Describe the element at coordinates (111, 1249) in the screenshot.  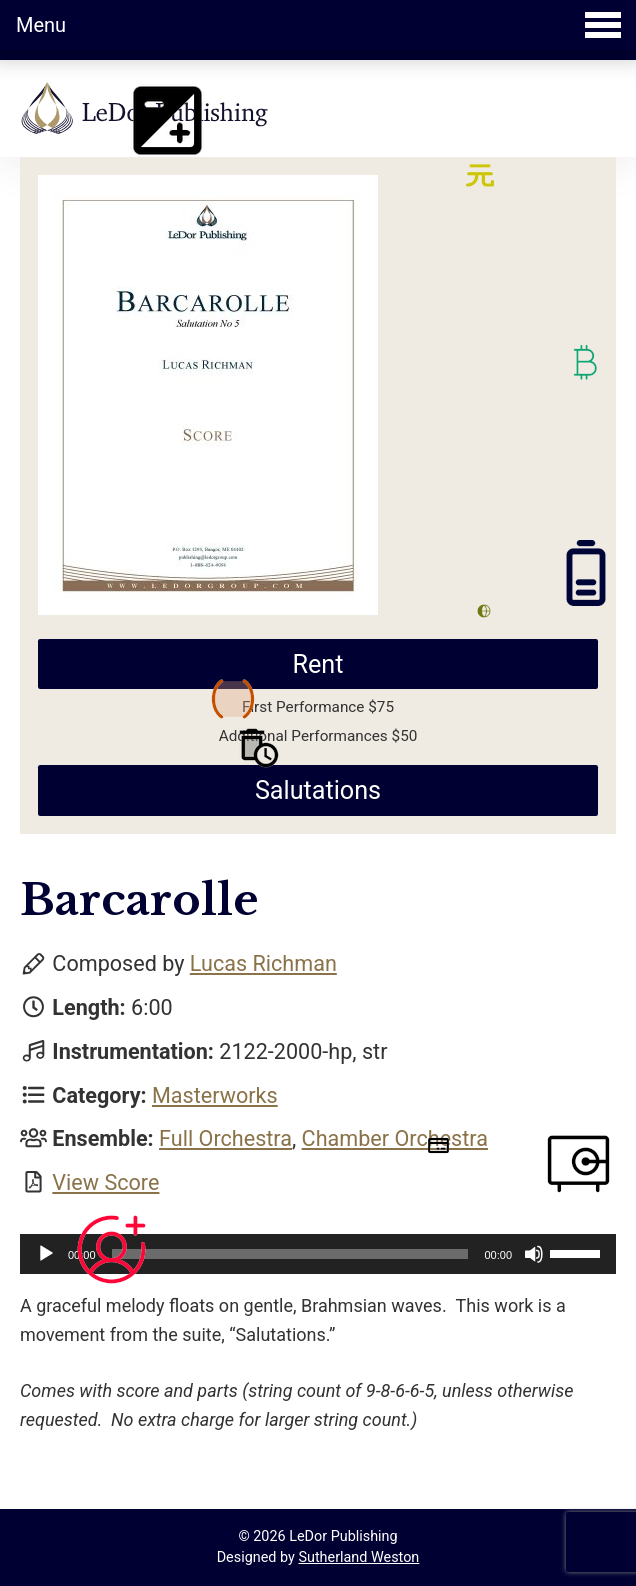
I see `add a new user or contact` at that location.